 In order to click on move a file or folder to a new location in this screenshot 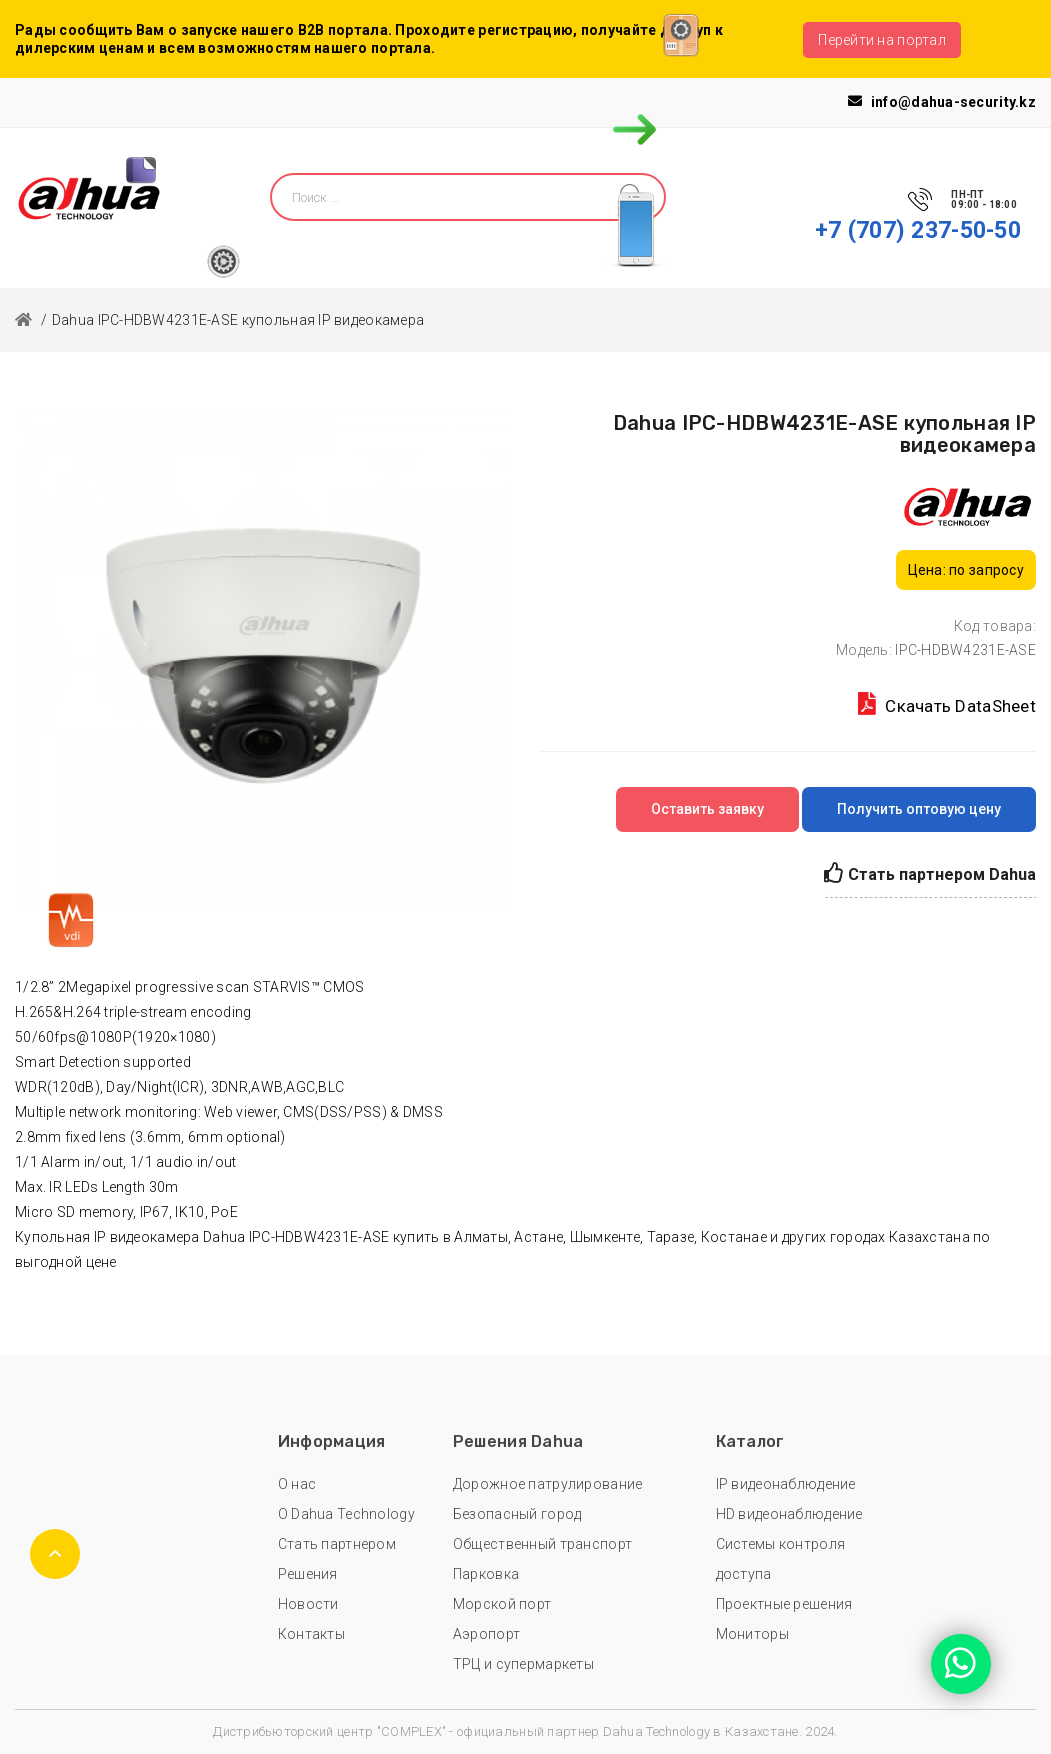, I will do `click(634, 129)`.